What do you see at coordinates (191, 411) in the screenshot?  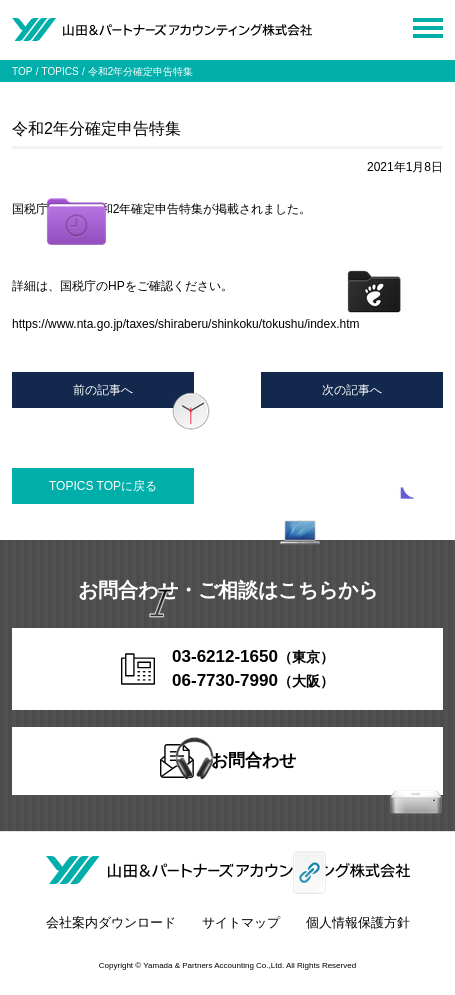 I see `access recently opened files and folders` at bounding box center [191, 411].